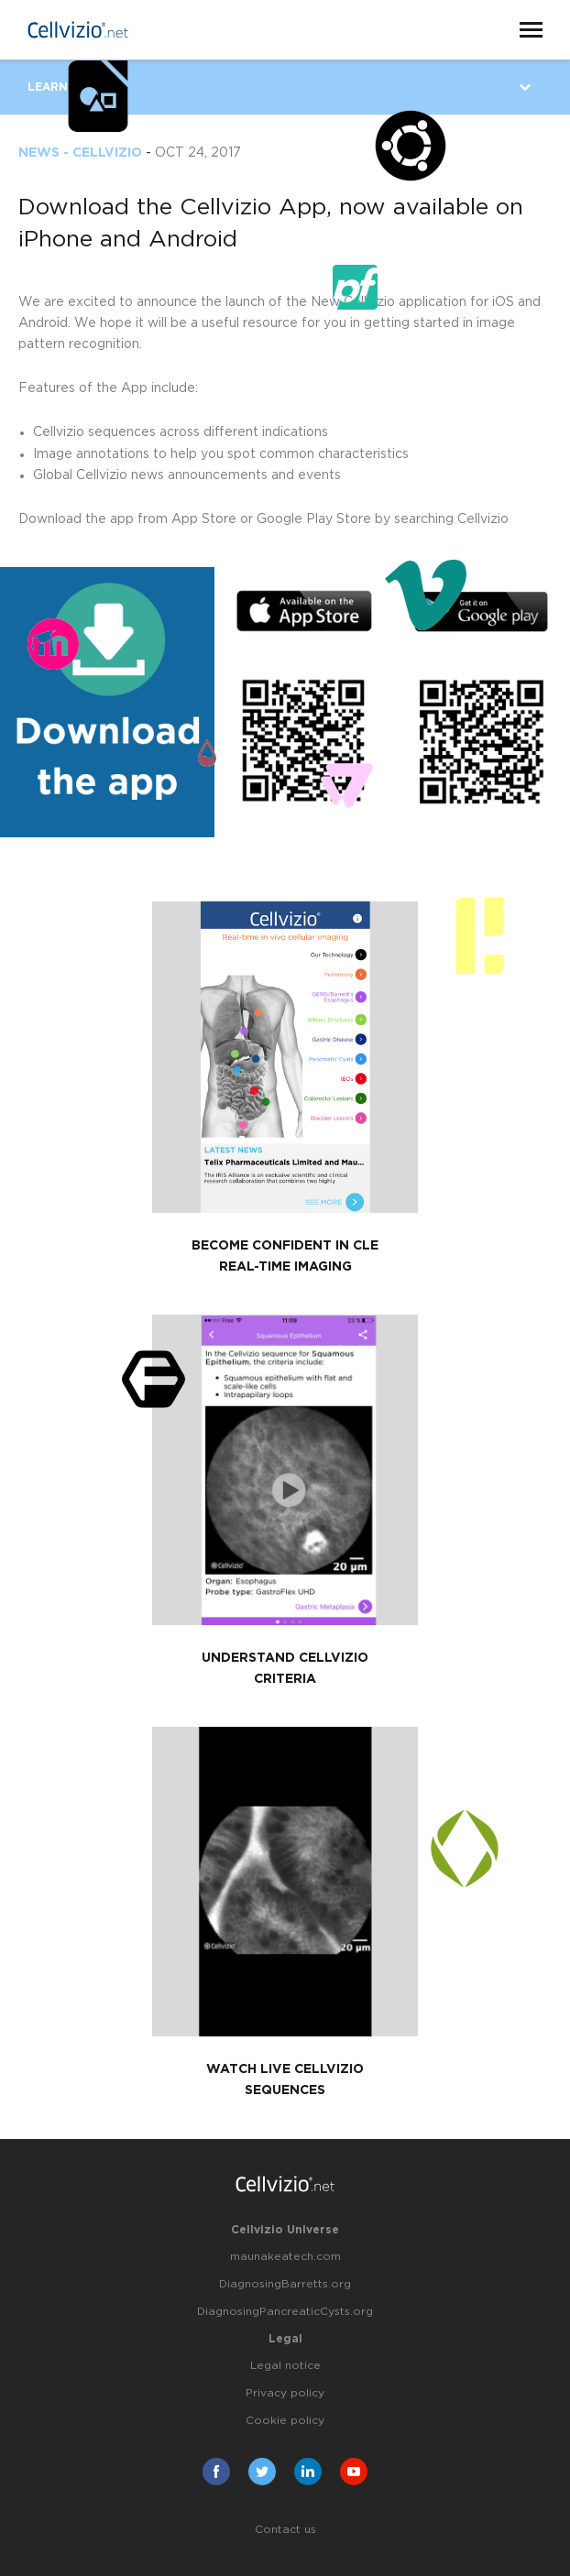  Describe the element at coordinates (153, 1379) in the screenshot. I see `open floorp browser` at that location.